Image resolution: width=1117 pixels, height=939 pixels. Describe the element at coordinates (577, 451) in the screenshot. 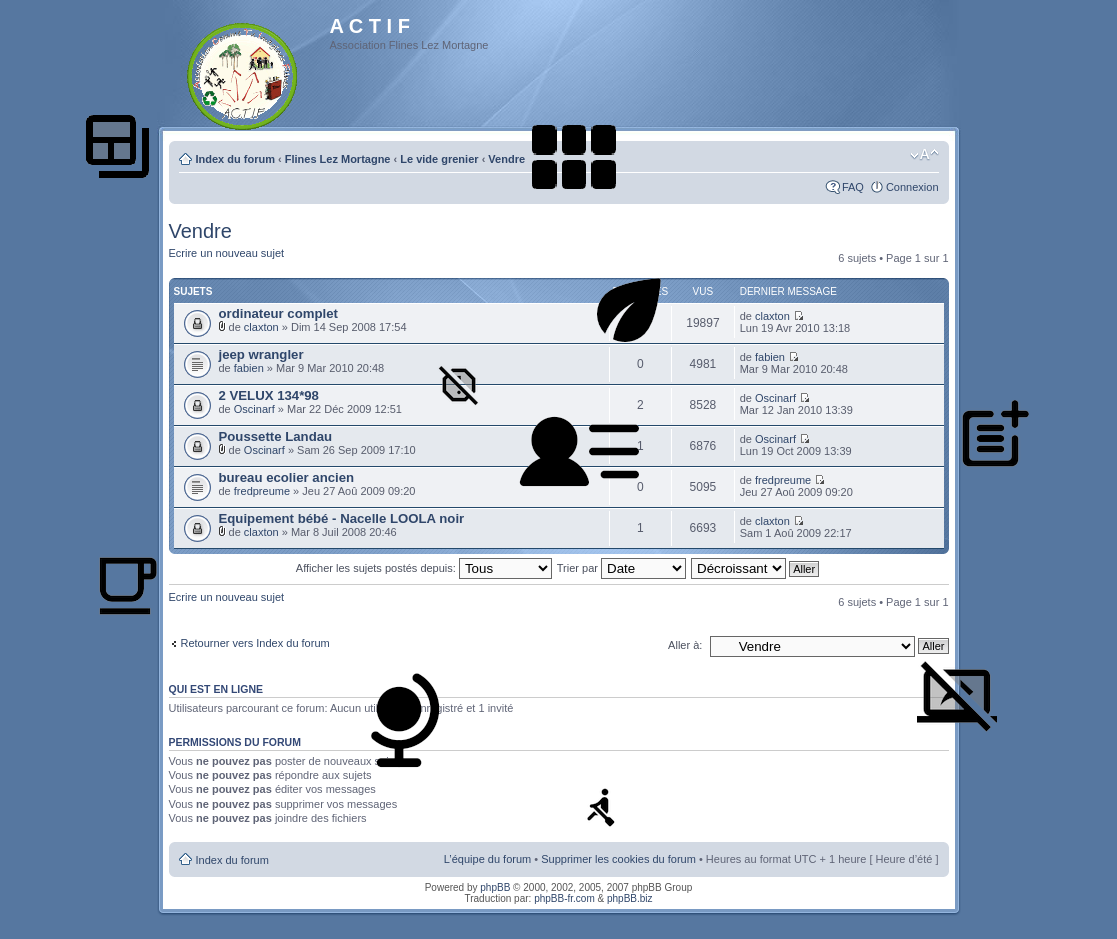

I see `view user directory or contact list` at that location.